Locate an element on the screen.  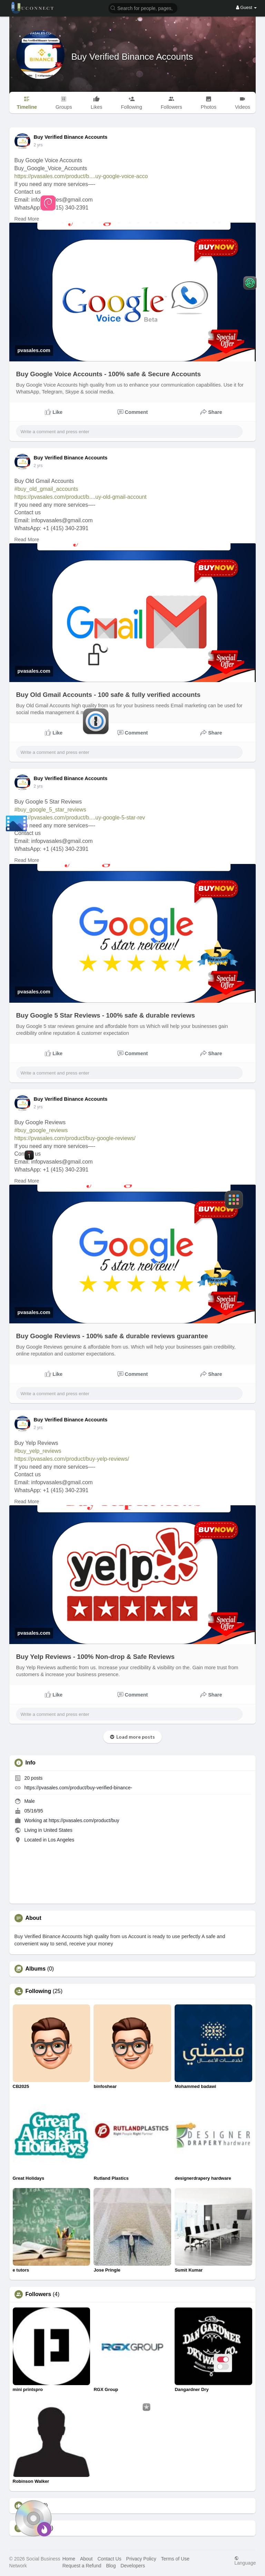
open the iTunes Store app is located at coordinates (146, 2407).